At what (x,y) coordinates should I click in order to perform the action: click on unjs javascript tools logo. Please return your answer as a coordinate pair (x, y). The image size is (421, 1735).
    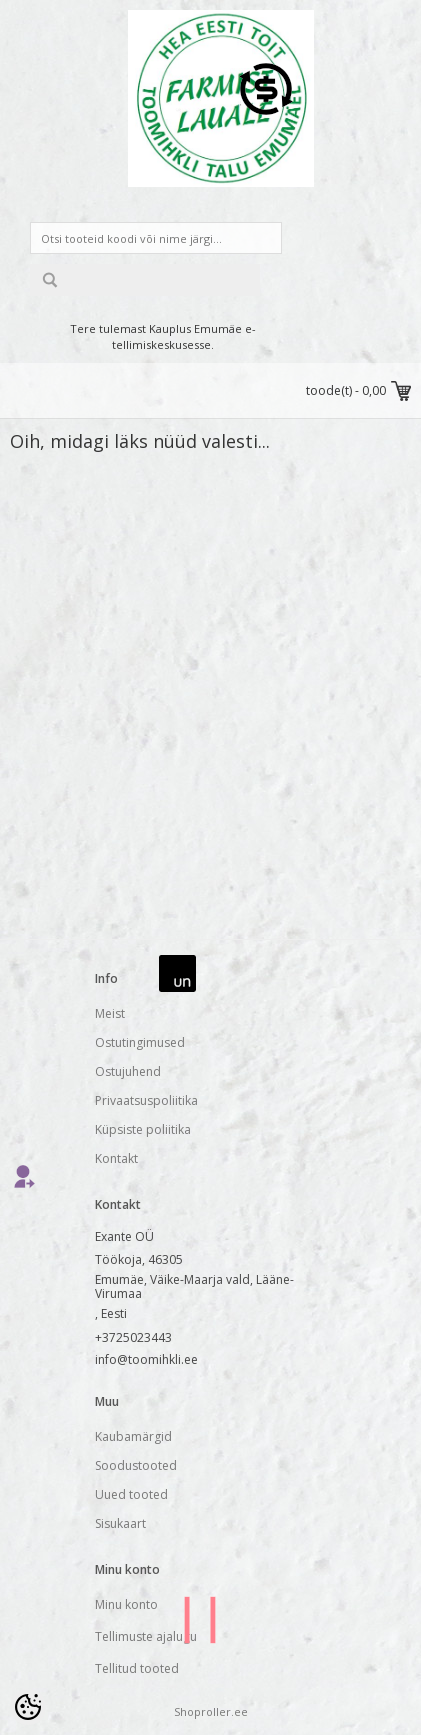
    Looking at the image, I should click on (177, 973).